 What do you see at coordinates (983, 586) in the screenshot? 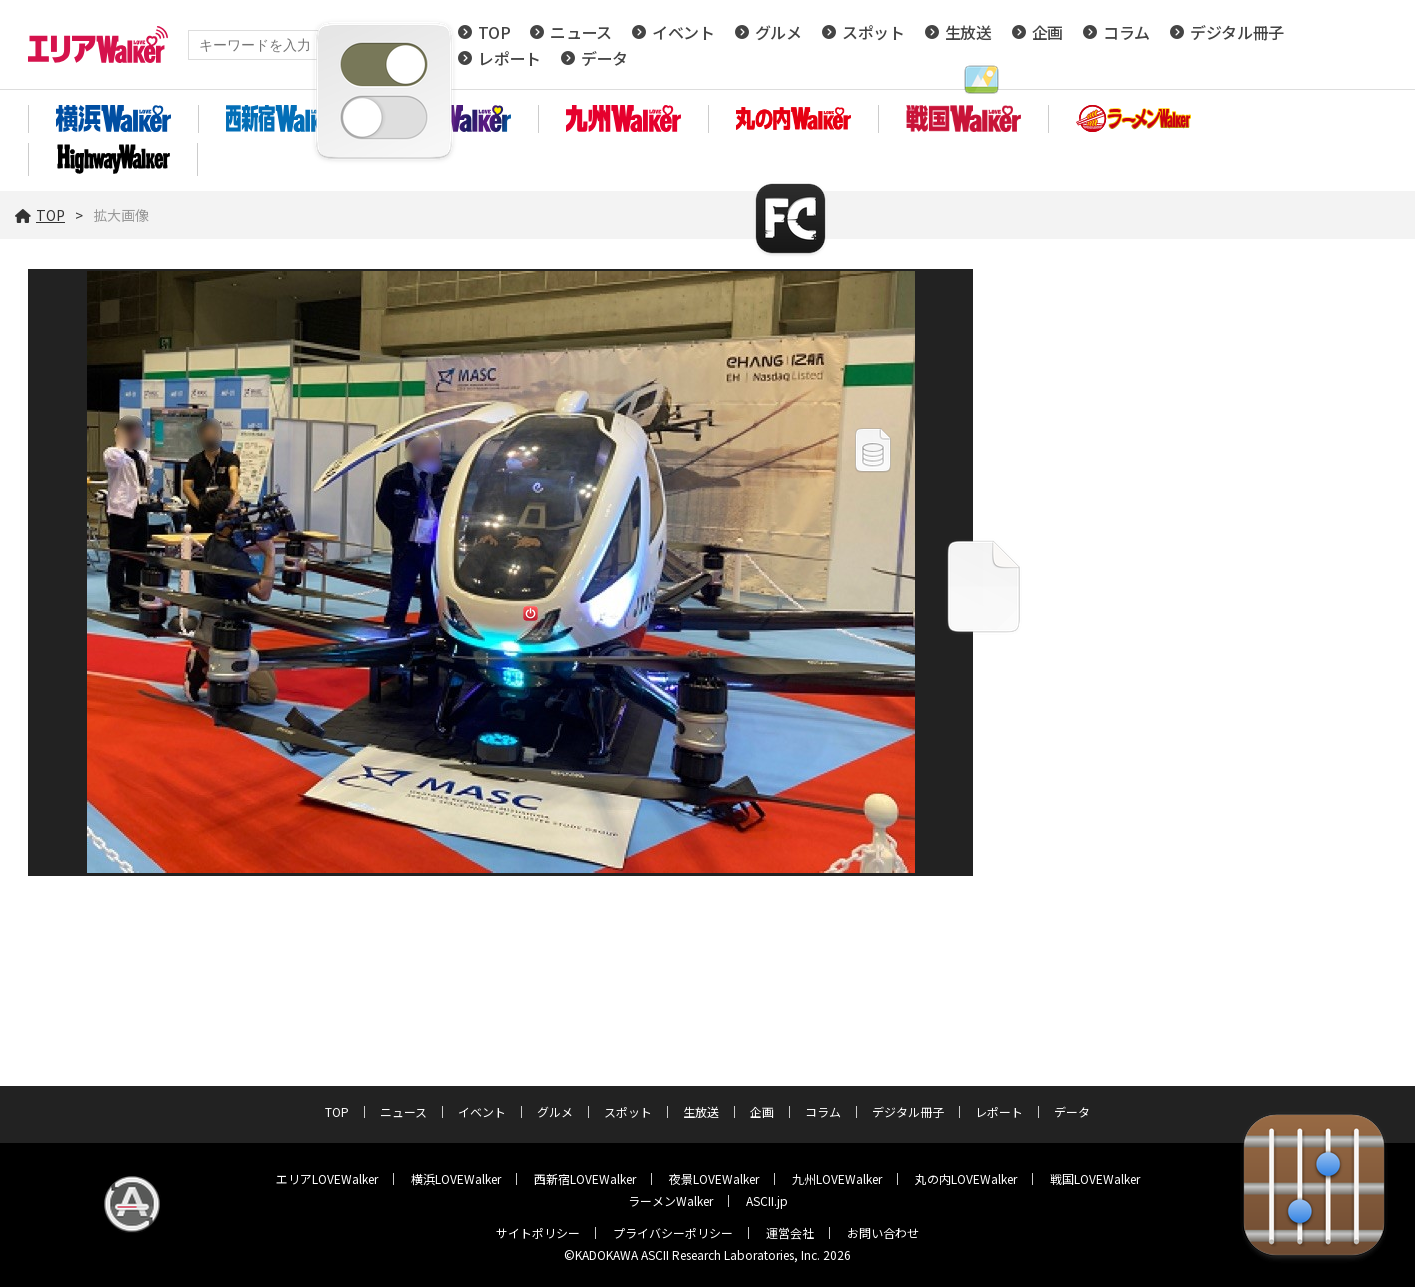
I see `an empty or blank document` at bounding box center [983, 586].